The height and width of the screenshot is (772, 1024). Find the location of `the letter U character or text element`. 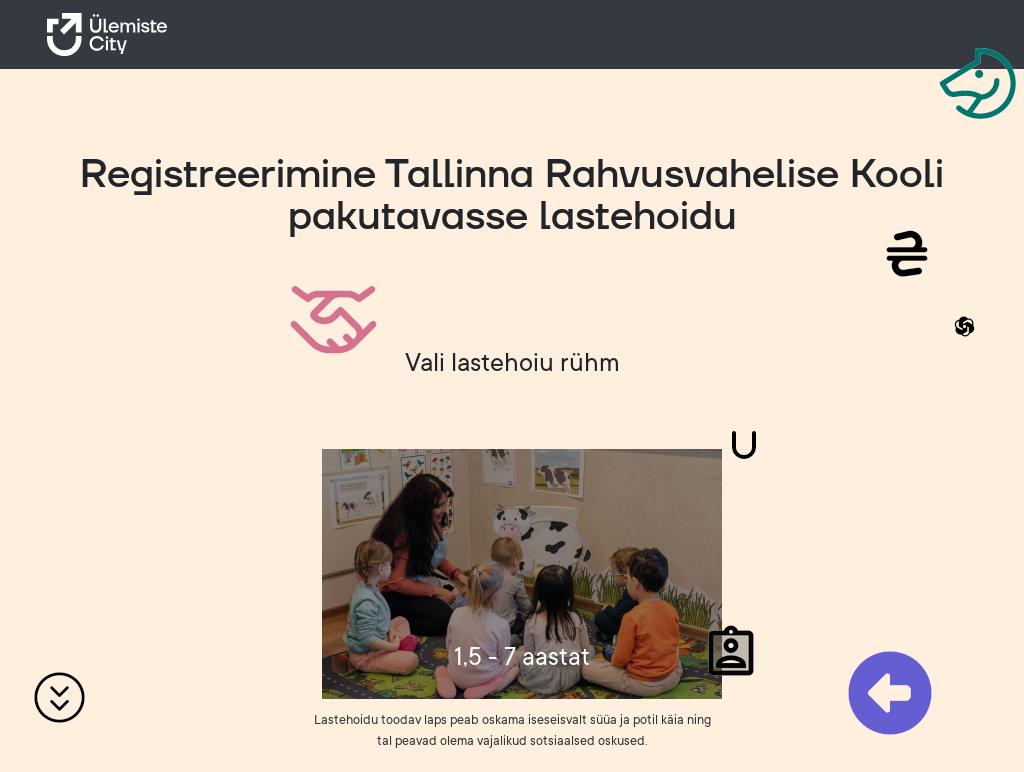

the letter U character or text element is located at coordinates (744, 445).